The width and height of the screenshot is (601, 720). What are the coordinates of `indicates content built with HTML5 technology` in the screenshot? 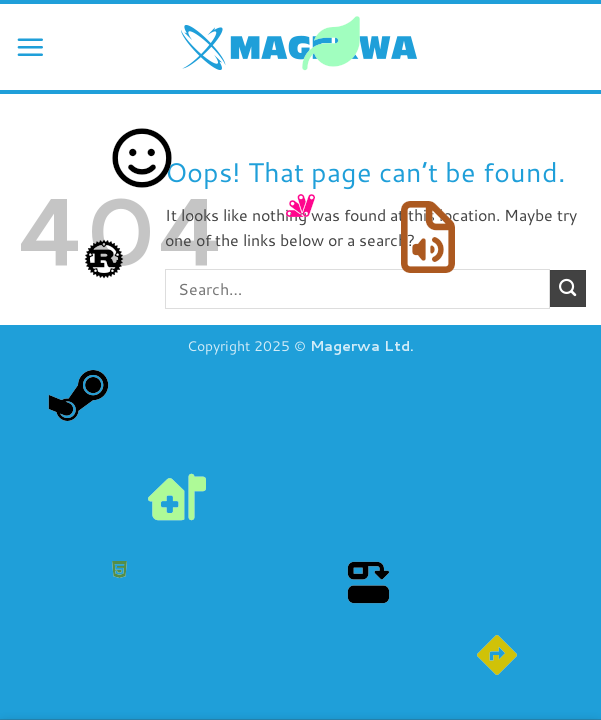 It's located at (119, 569).